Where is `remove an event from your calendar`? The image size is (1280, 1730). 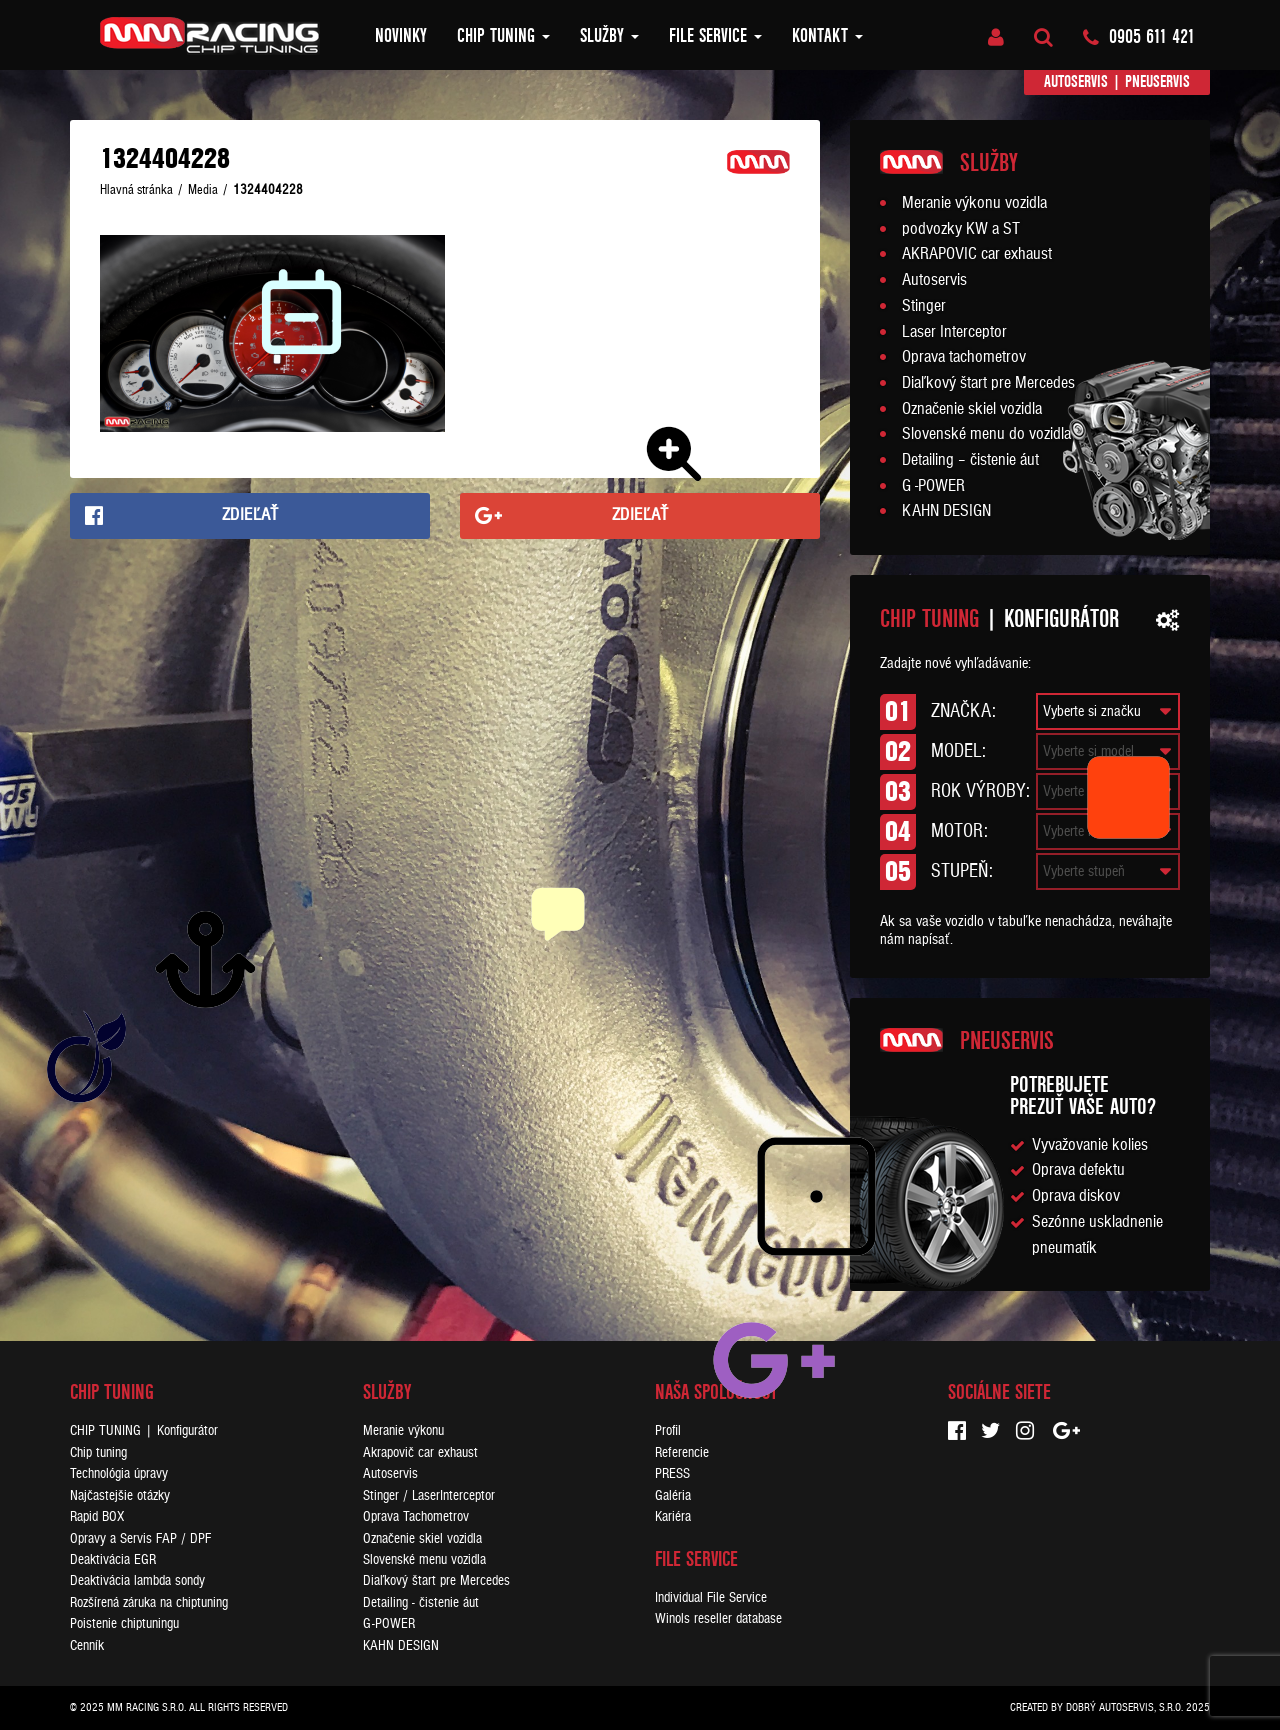 remove an event from your calendar is located at coordinates (301, 314).